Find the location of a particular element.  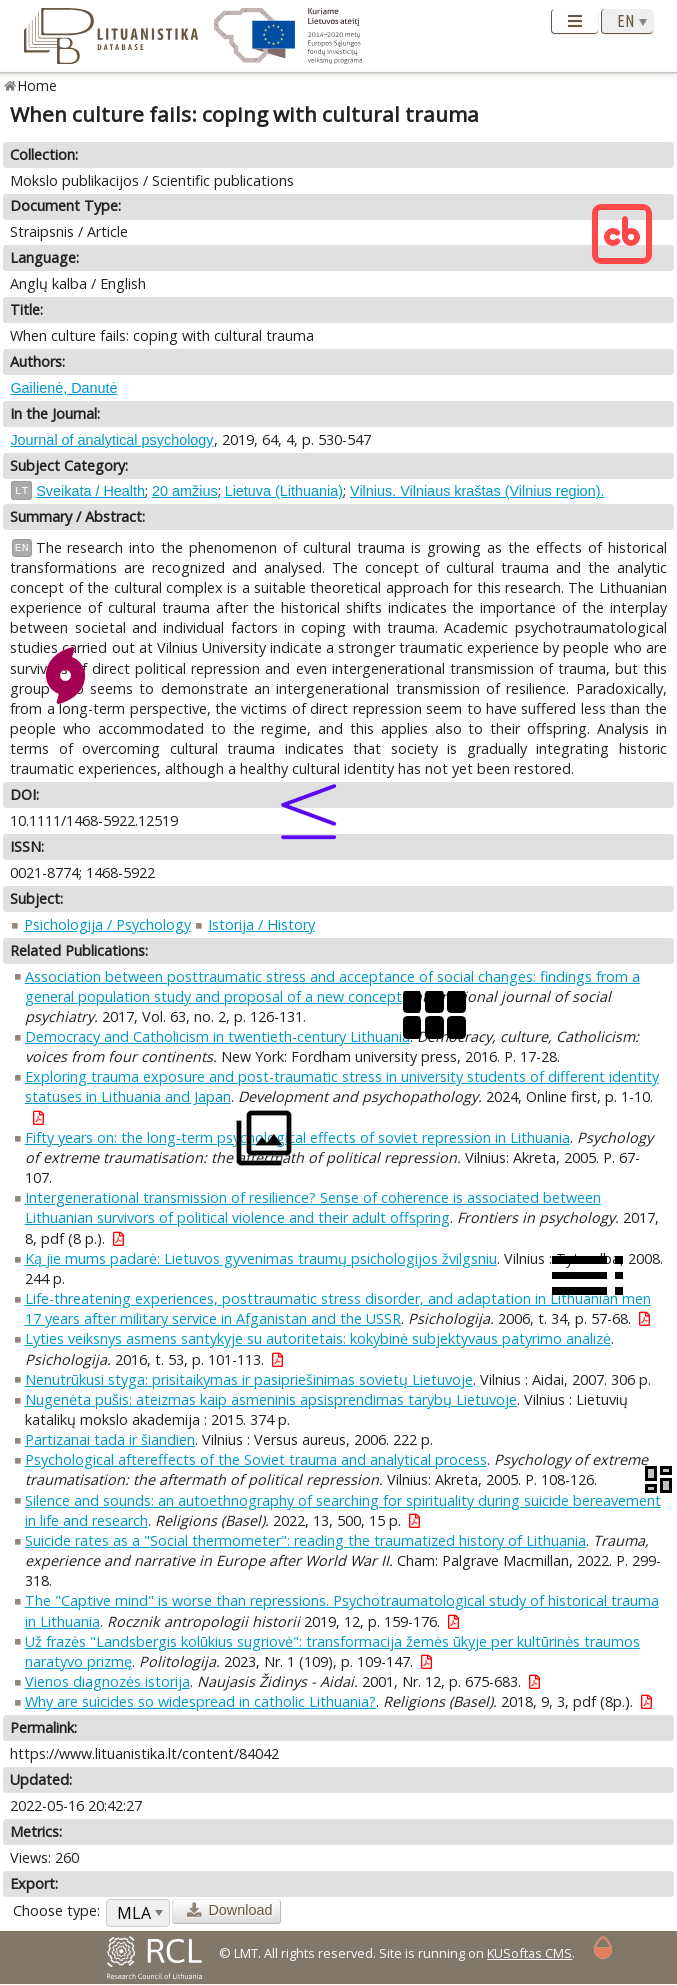

less than or equal to comparison operator is located at coordinates (310, 813).